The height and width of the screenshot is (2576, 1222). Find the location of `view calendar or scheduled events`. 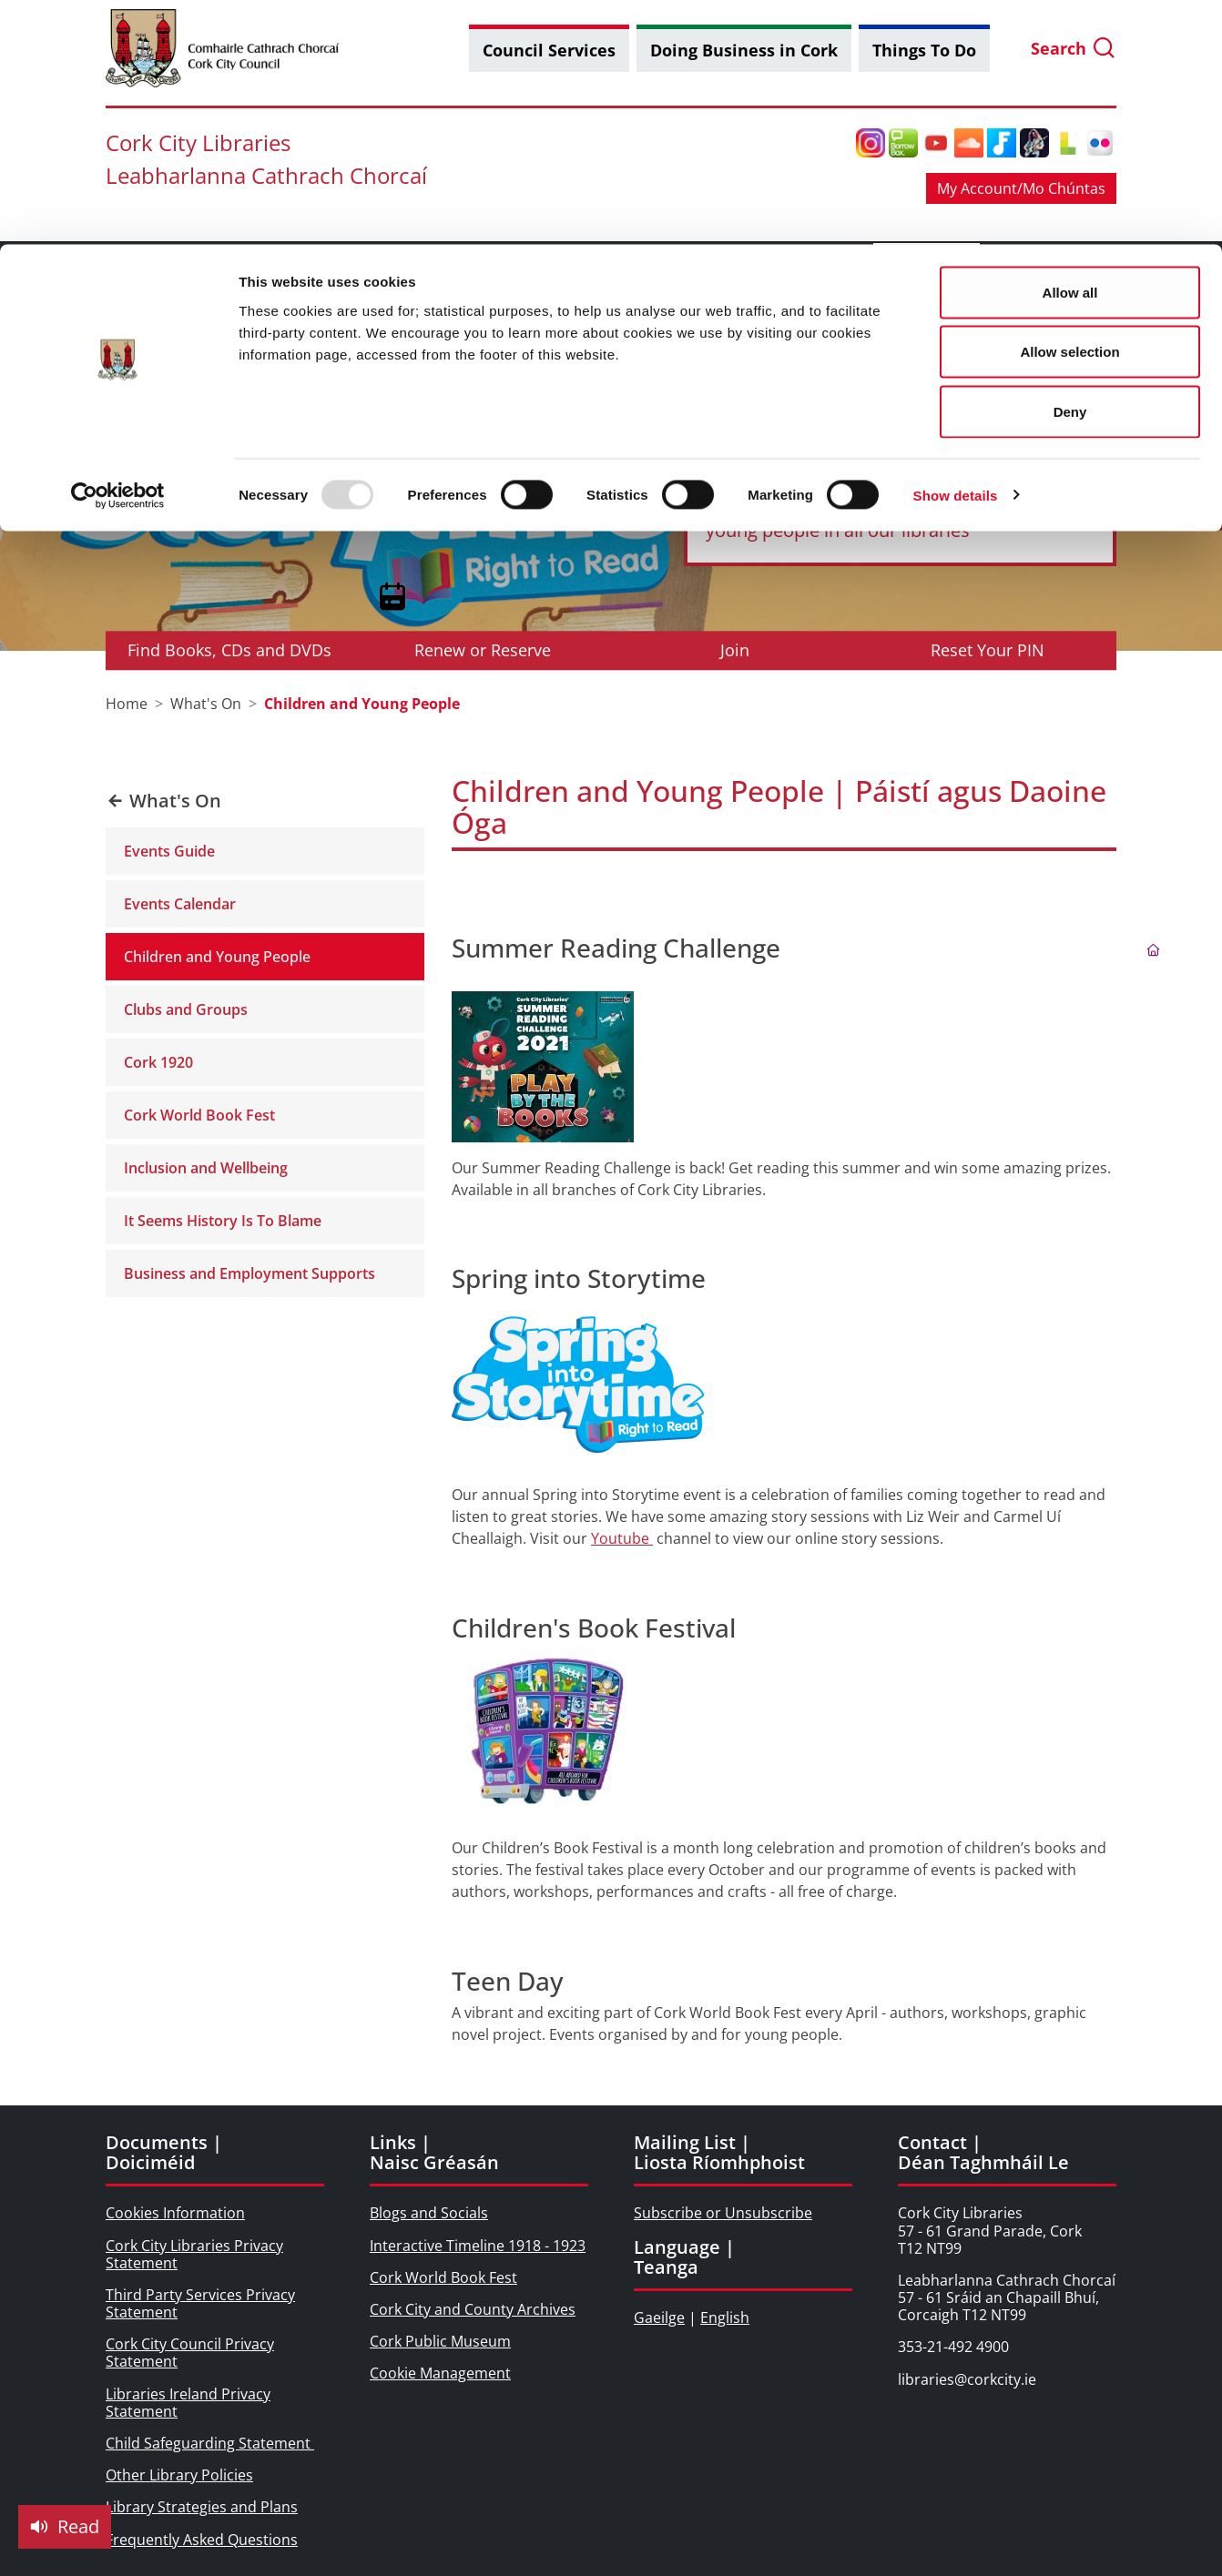

view calendar or scheduled events is located at coordinates (392, 596).